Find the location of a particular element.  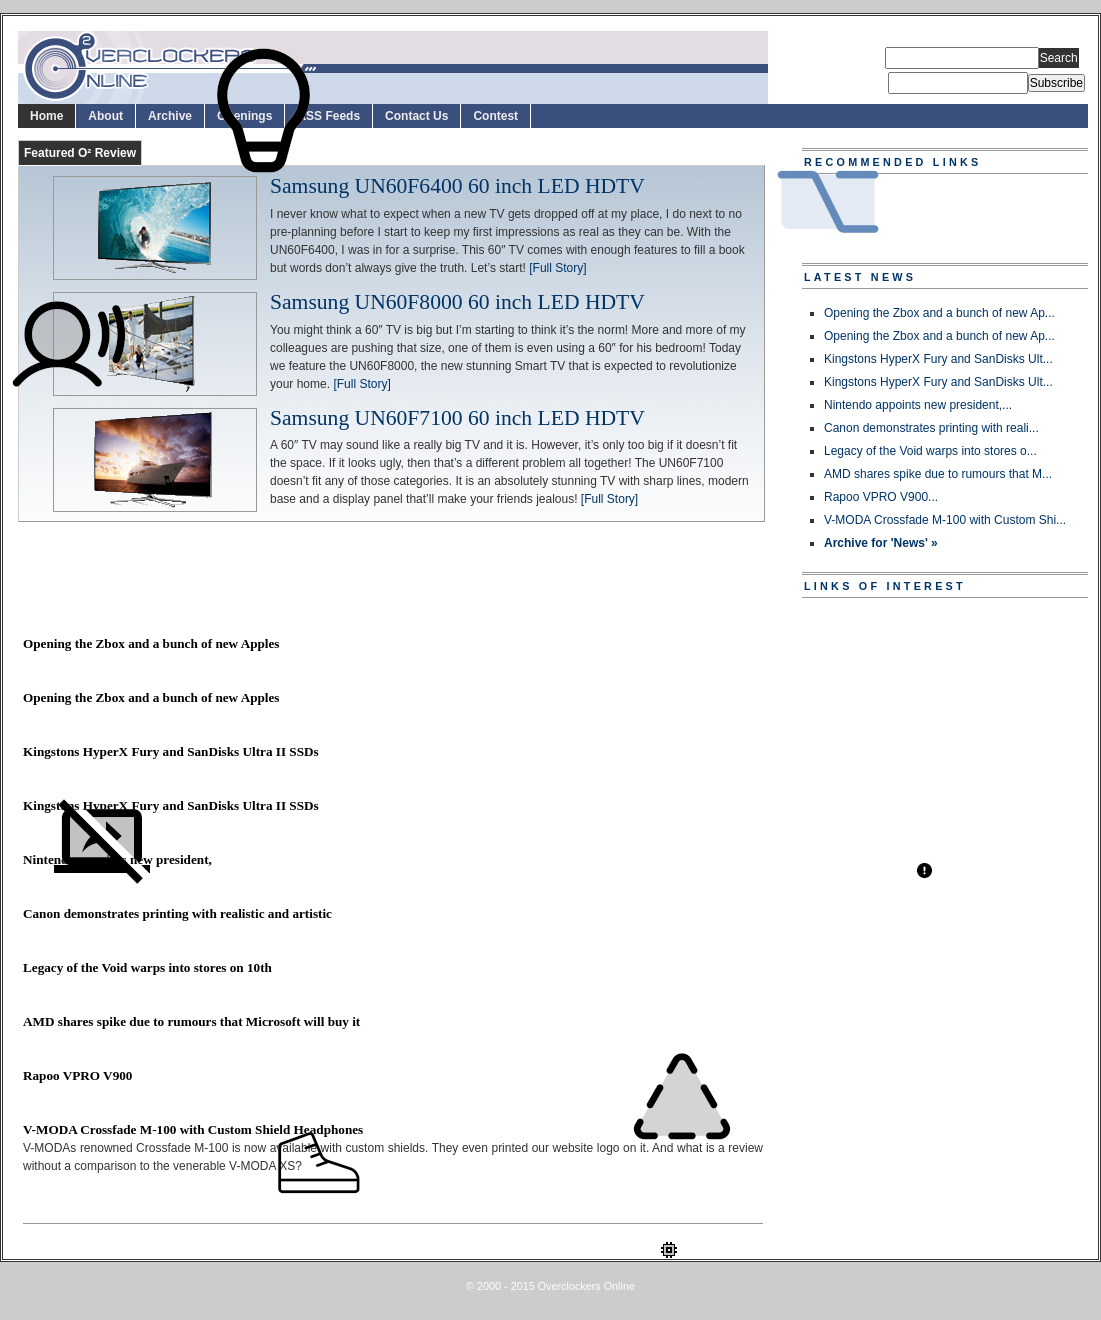

indicates a warning or alert requiring attention is located at coordinates (924, 870).